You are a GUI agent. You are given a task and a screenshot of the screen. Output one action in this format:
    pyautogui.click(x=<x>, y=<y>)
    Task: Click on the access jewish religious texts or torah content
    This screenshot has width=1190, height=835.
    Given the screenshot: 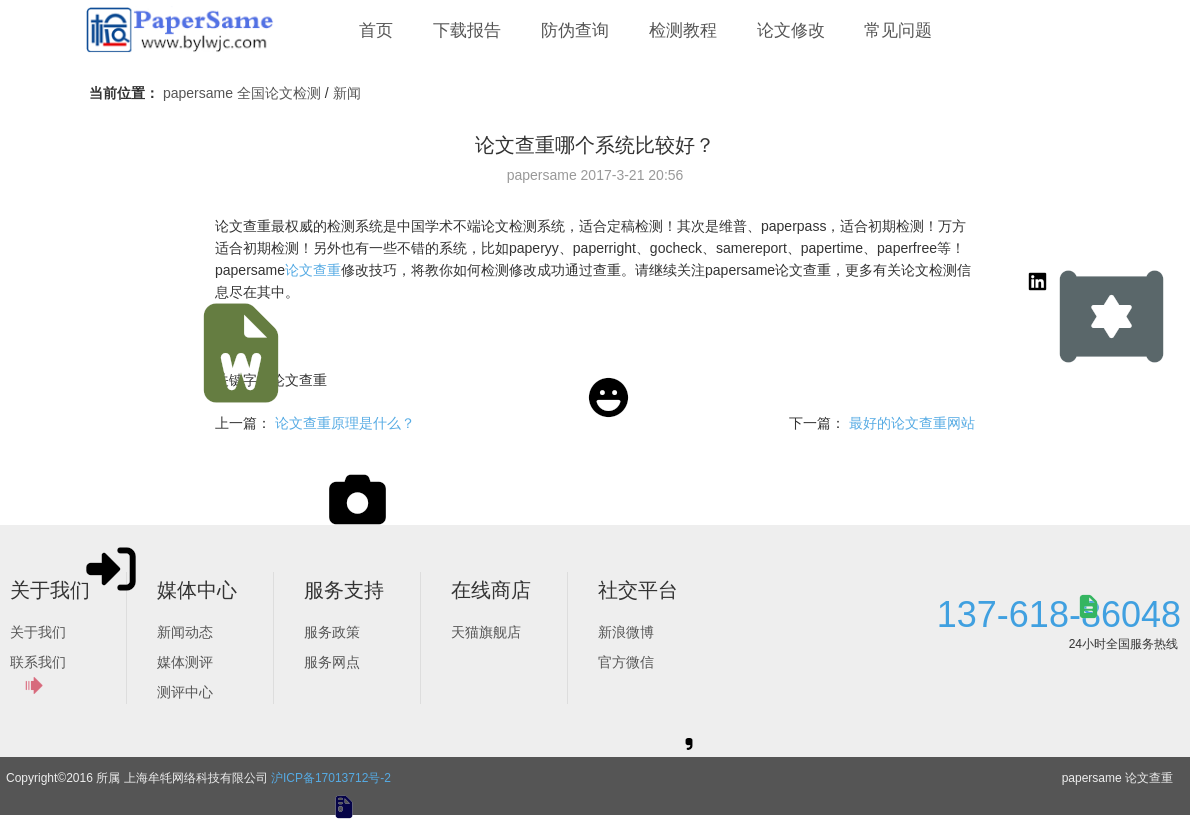 What is the action you would take?
    pyautogui.click(x=1111, y=316)
    